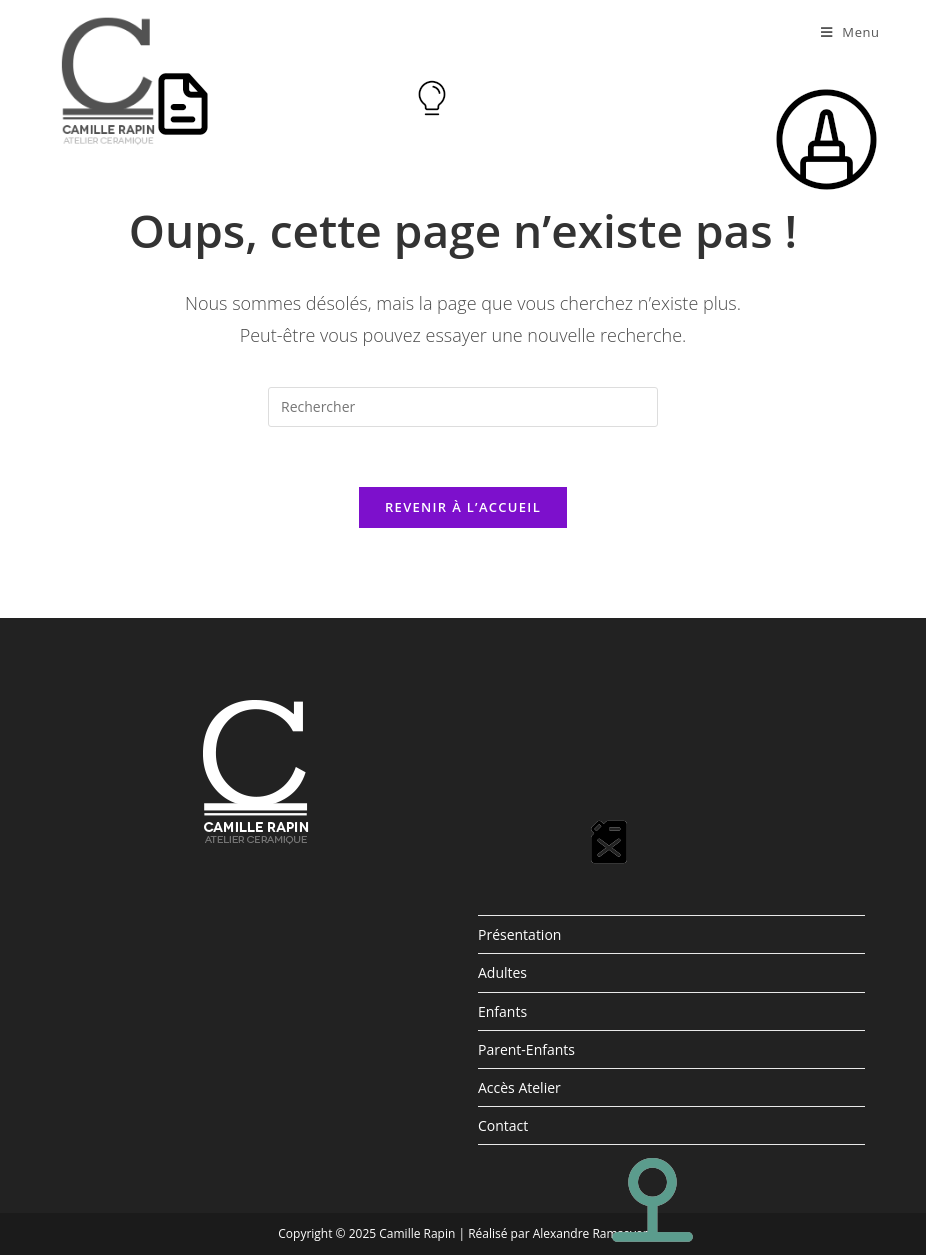  Describe the element at coordinates (652, 1201) in the screenshot. I see `mark a location on the map` at that location.